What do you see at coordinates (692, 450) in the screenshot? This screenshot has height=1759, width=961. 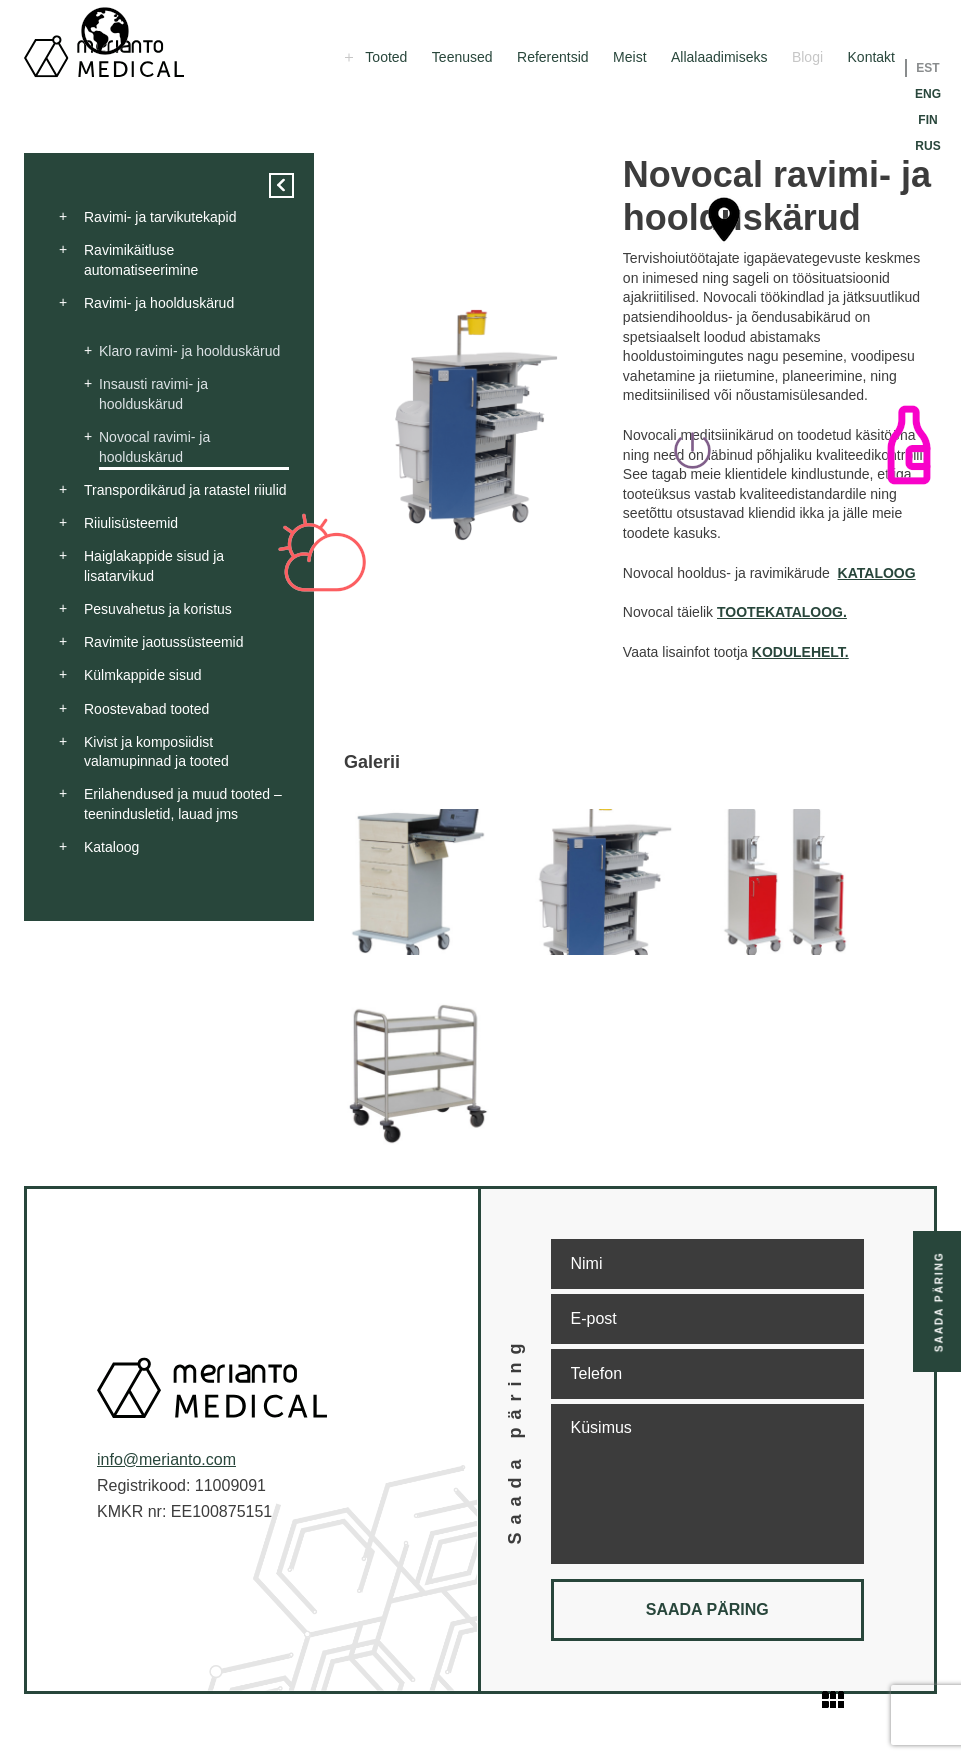 I see `turn device on or off` at bounding box center [692, 450].